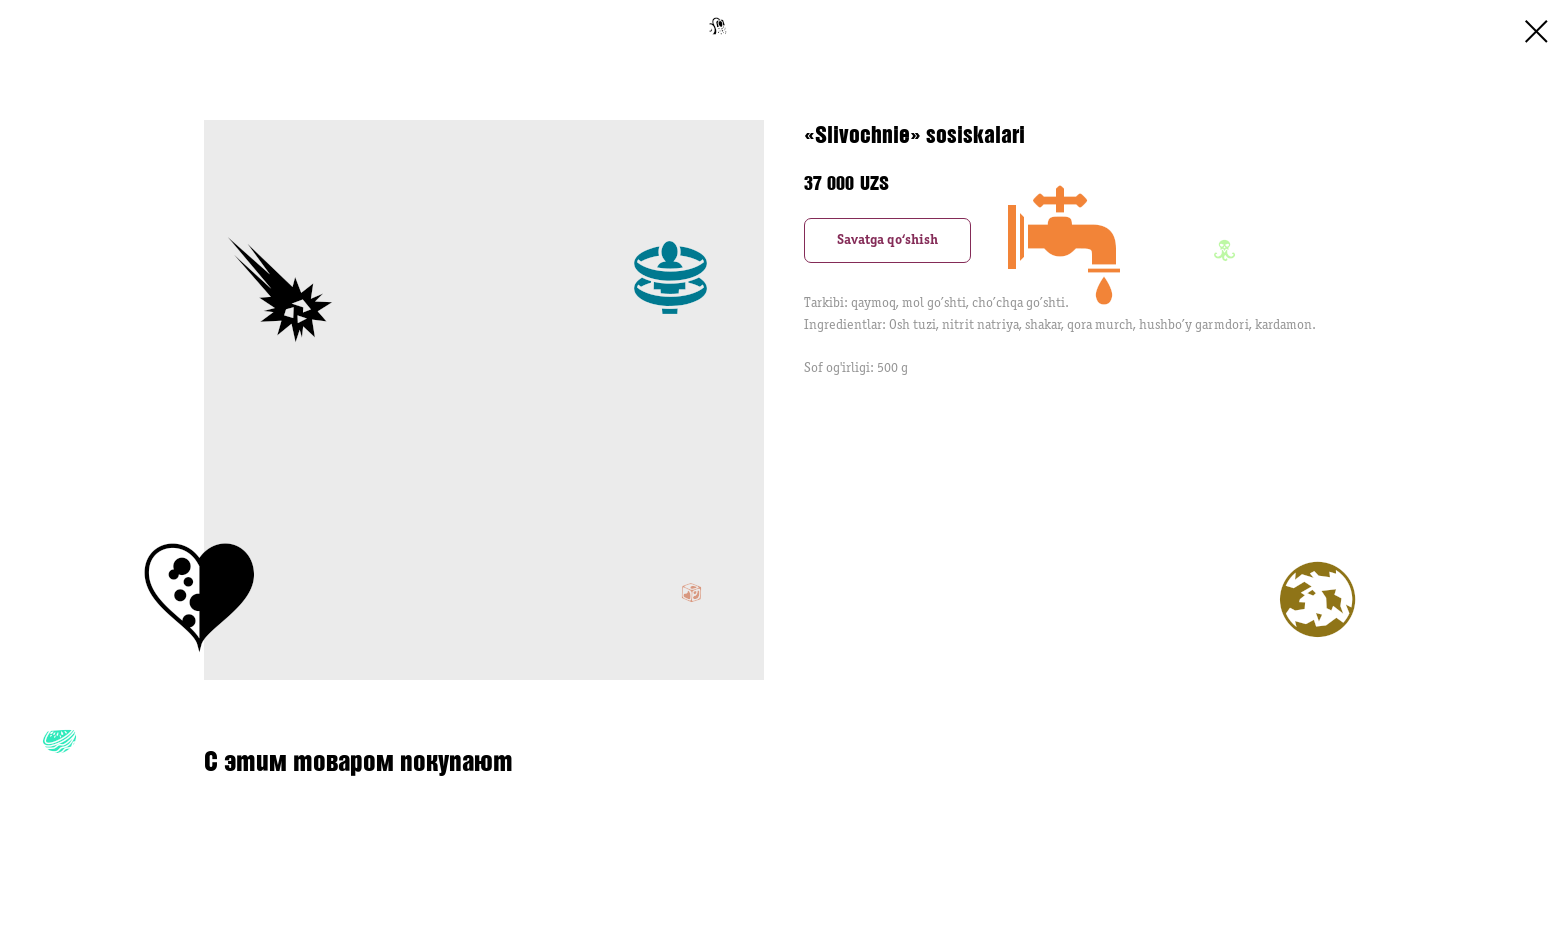 The width and height of the screenshot is (1568, 936). What do you see at coordinates (691, 592) in the screenshot?
I see `indicates a frozen or cooling effect in gameplay` at bounding box center [691, 592].